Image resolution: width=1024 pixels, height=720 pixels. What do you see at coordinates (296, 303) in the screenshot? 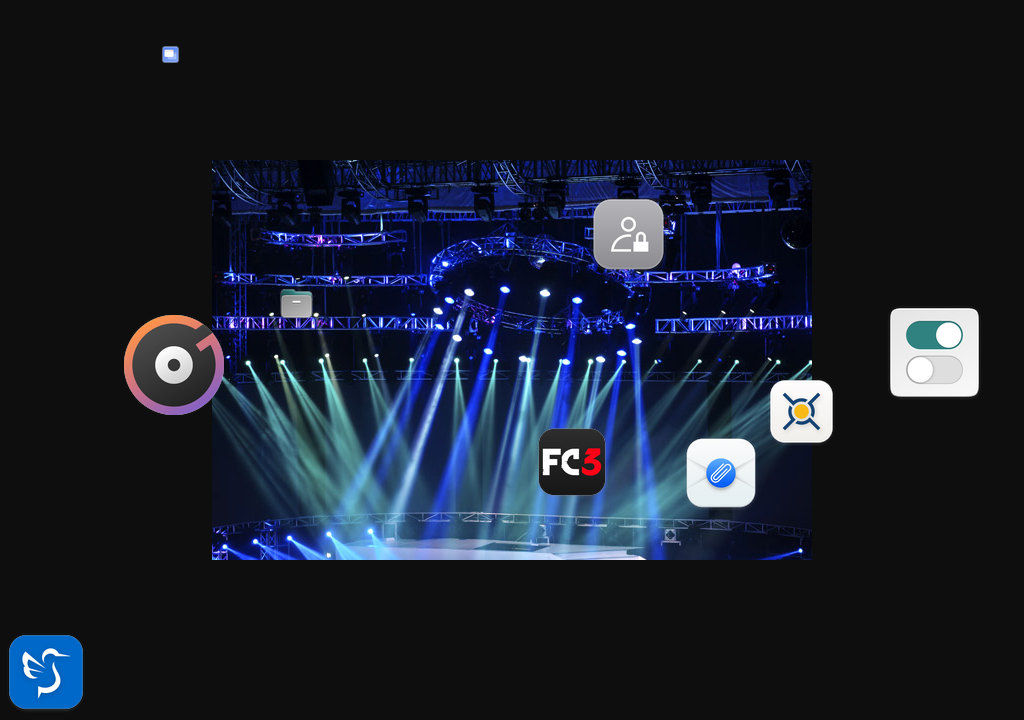
I see `open the file manager application` at bounding box center [296, 303].